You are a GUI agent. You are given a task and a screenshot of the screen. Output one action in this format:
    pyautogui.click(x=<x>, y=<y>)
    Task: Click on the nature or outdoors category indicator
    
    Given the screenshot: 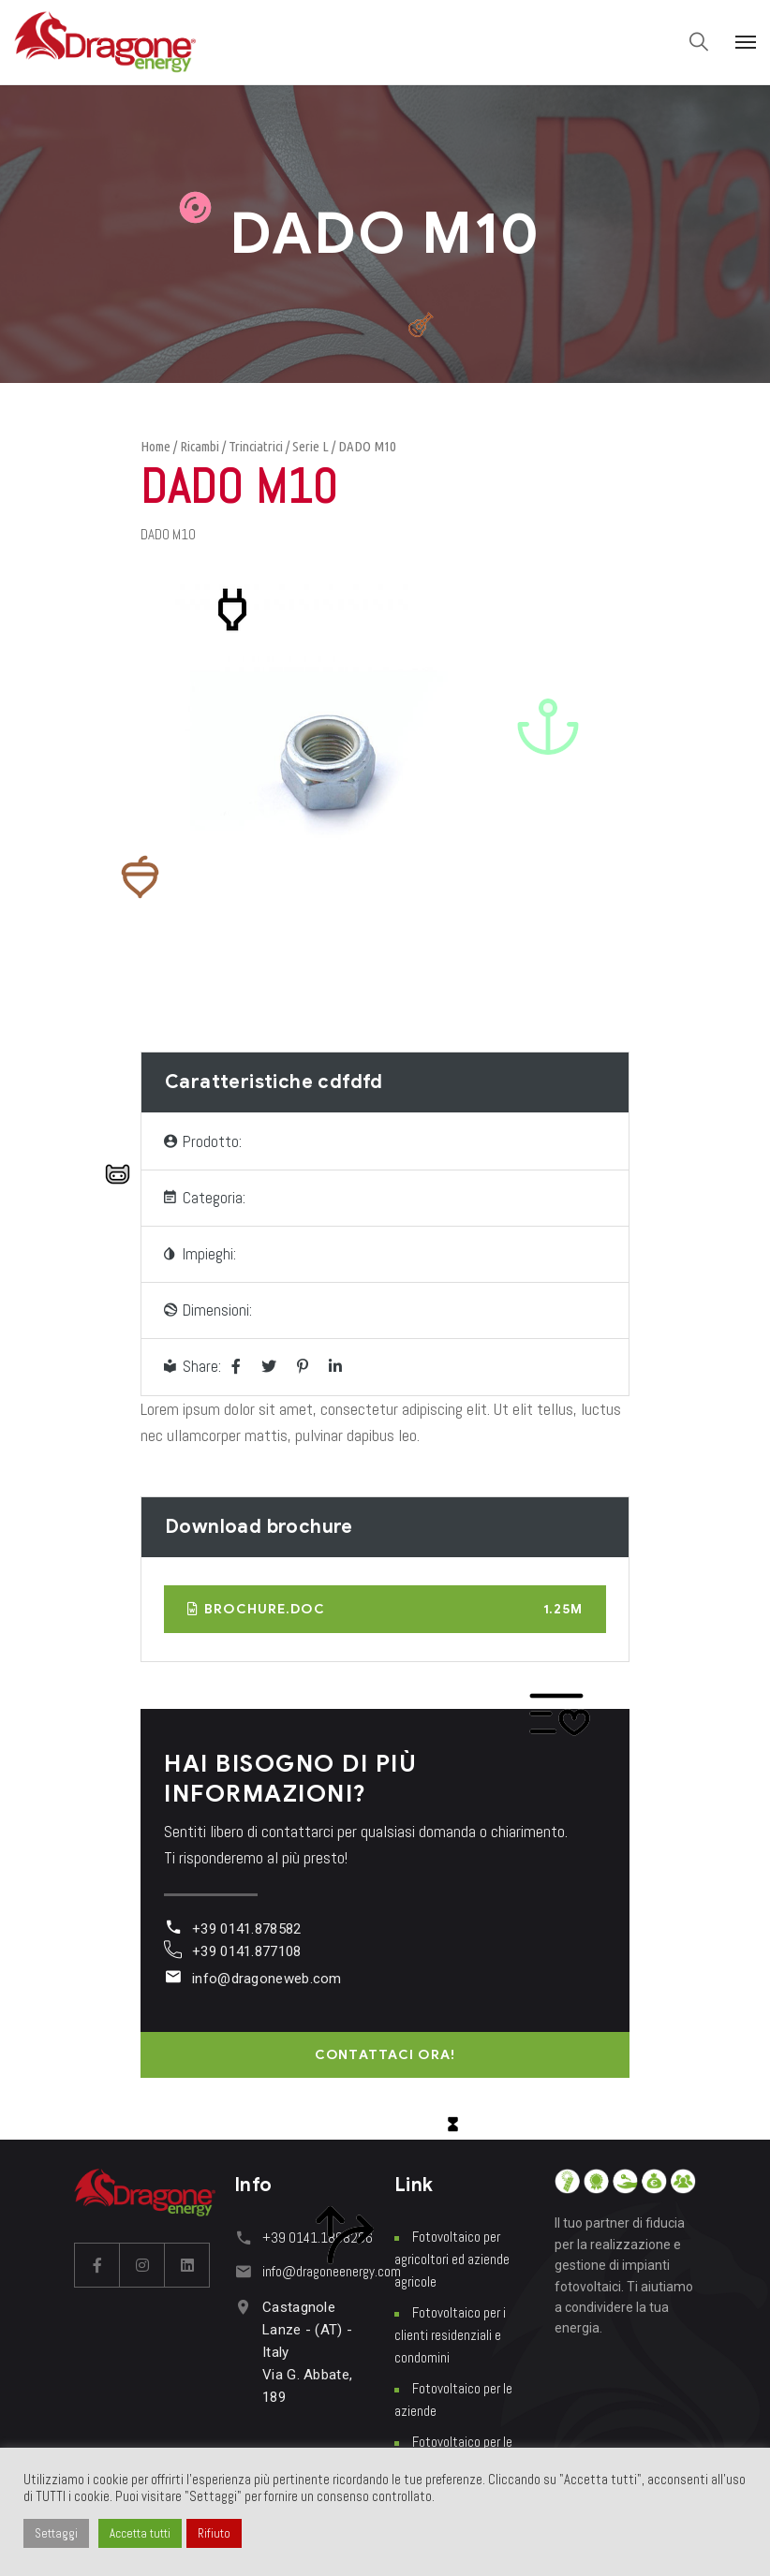 What is the action you would take?
    pyautogui.click(x=140, y=876)
    